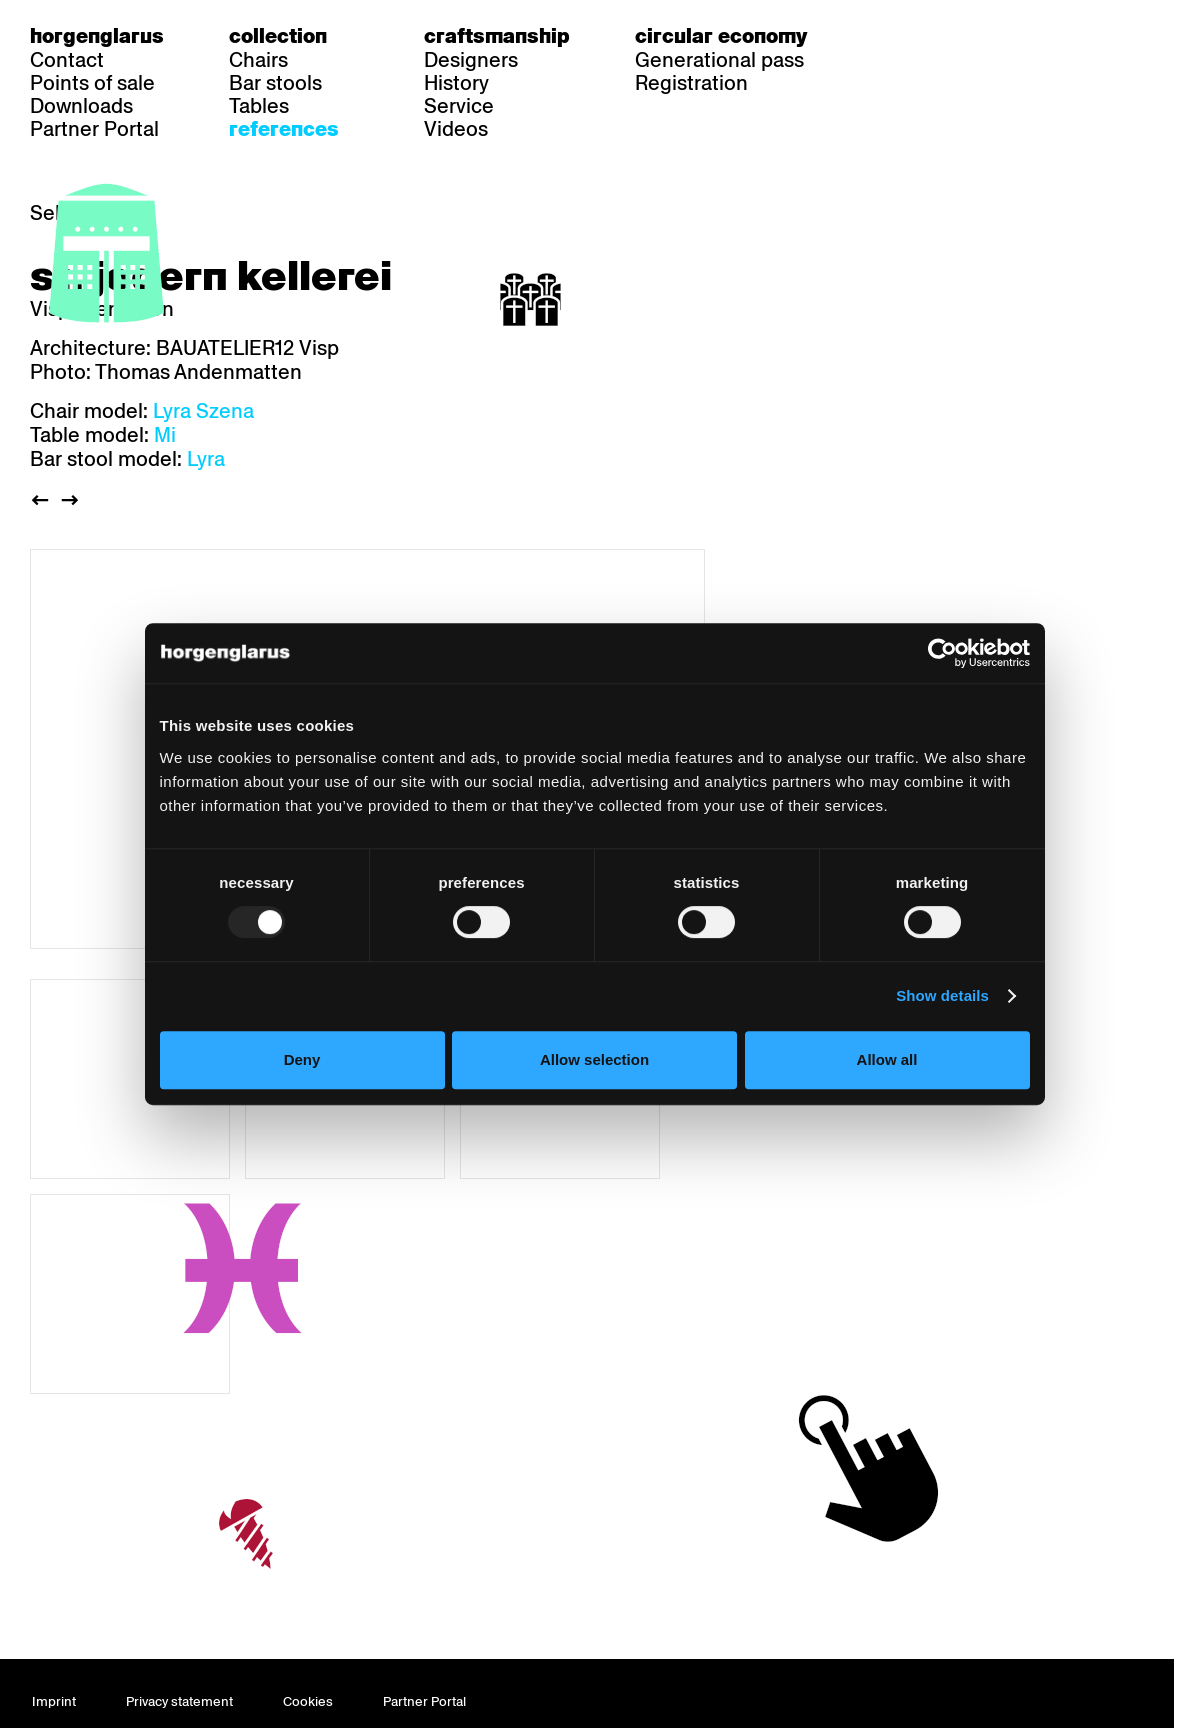 This screenshot has width=1189, height=1728. What do you see at coordinates (106, 255) in the screenshot?
I see `select knight or heavy armor class` at bounding box center [106, 255].